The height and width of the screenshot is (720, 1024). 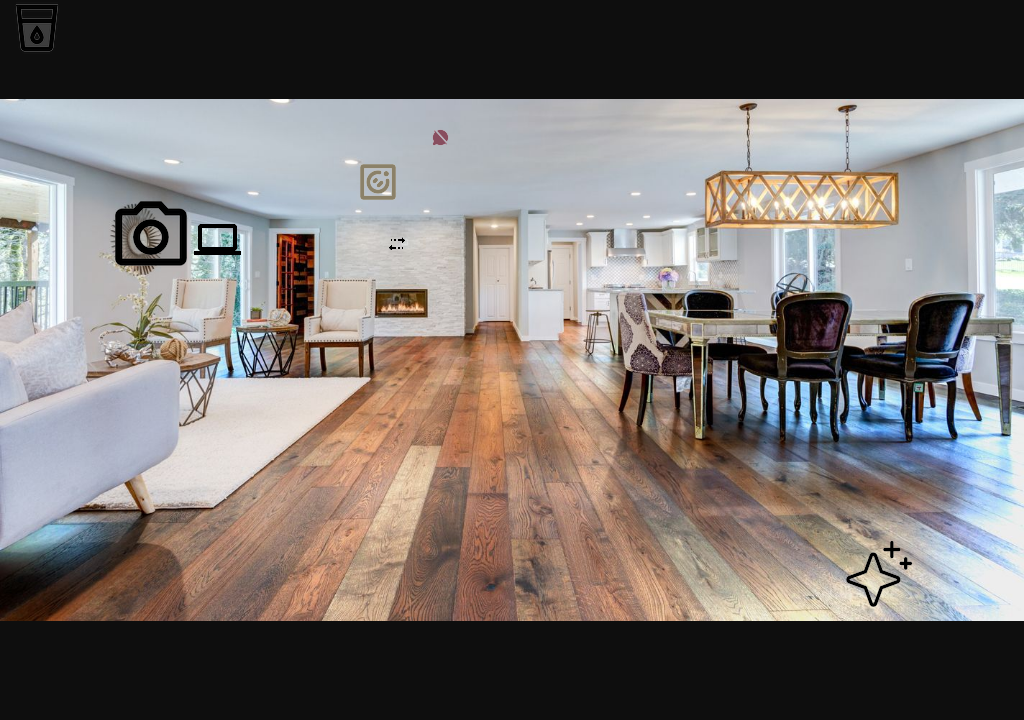 I want to click on indicates AI-generated or enhanced content, so click(x=878, y=575).